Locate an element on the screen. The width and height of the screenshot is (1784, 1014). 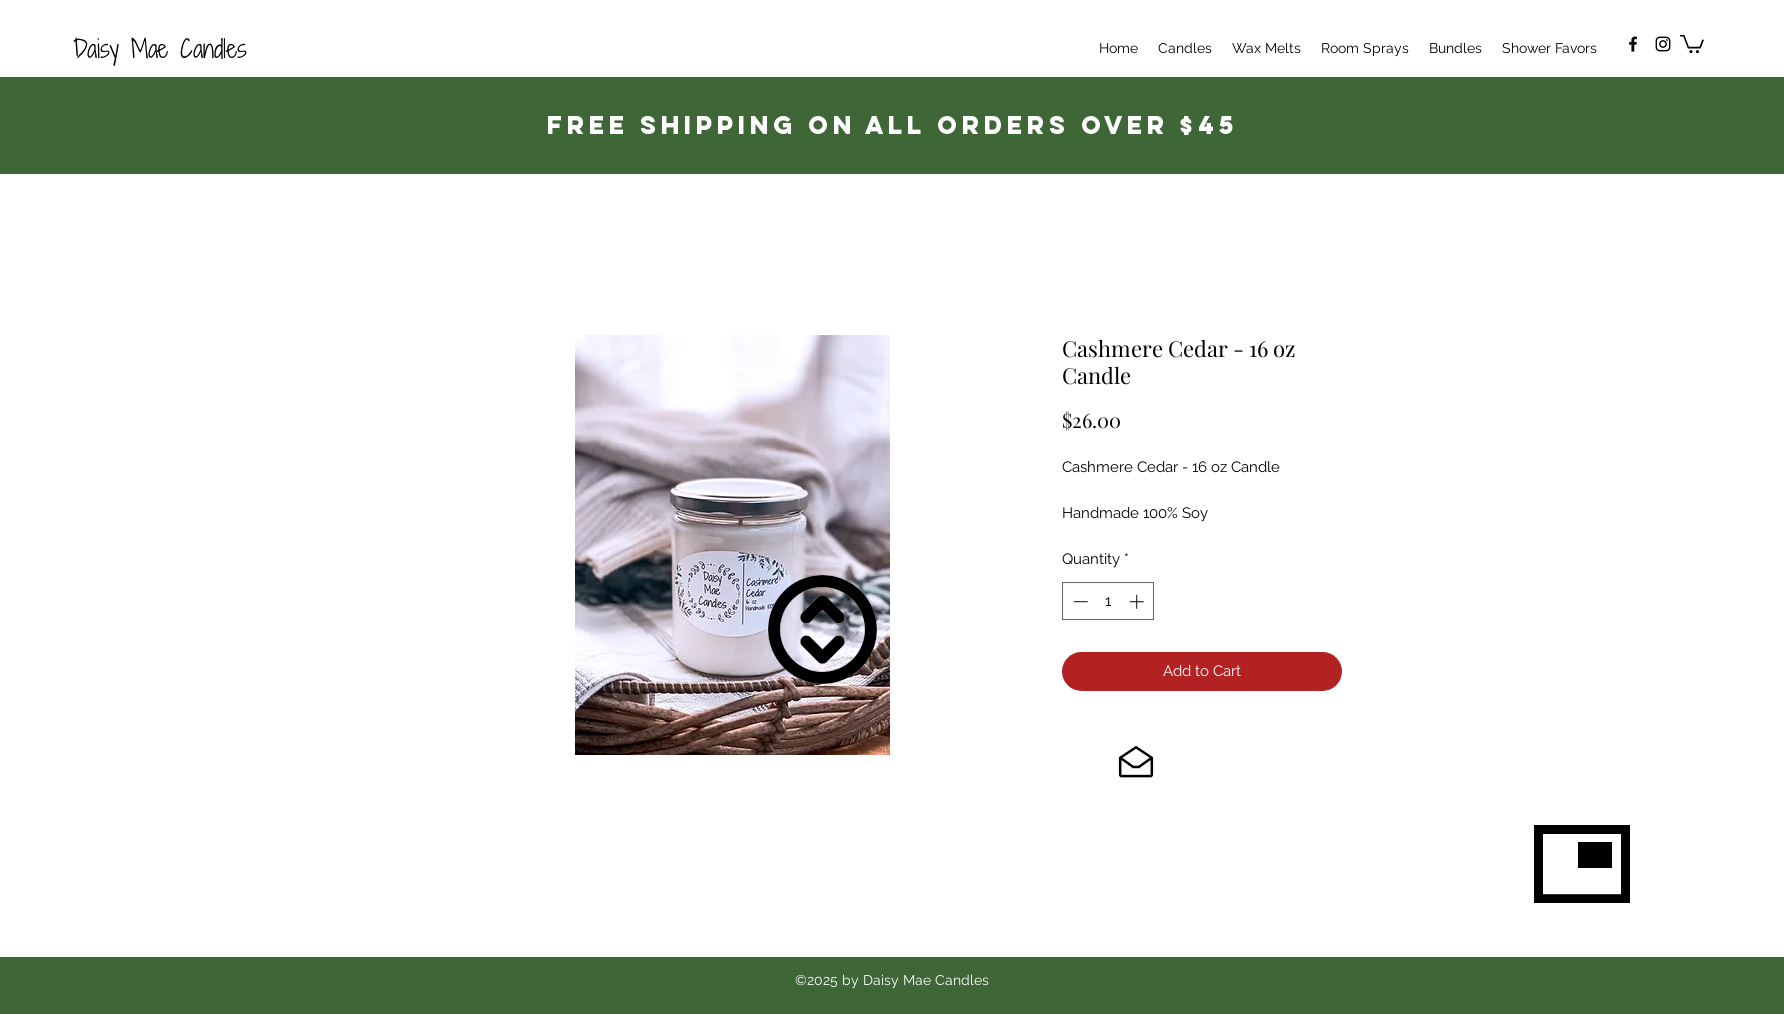
enable picture-in-picture mode is located at coordinates (1582, 864).